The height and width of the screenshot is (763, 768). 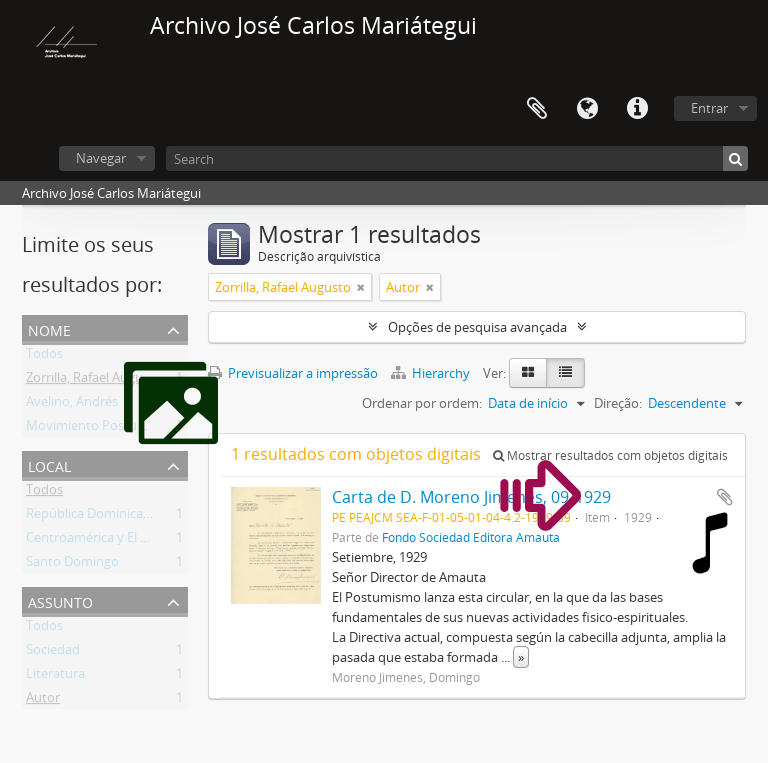 I want to click on skip forward or advance to next item, so click(x=541, y=495).